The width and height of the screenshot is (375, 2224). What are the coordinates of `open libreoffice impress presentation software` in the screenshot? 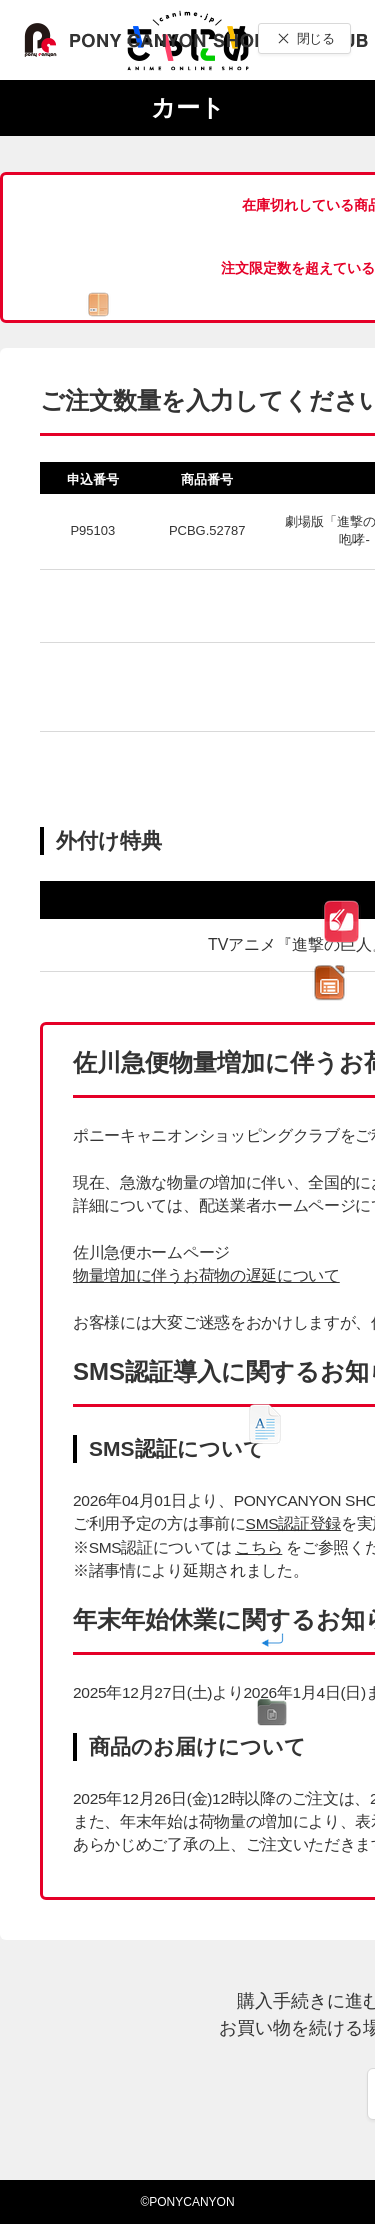 It's located at (329, 982).